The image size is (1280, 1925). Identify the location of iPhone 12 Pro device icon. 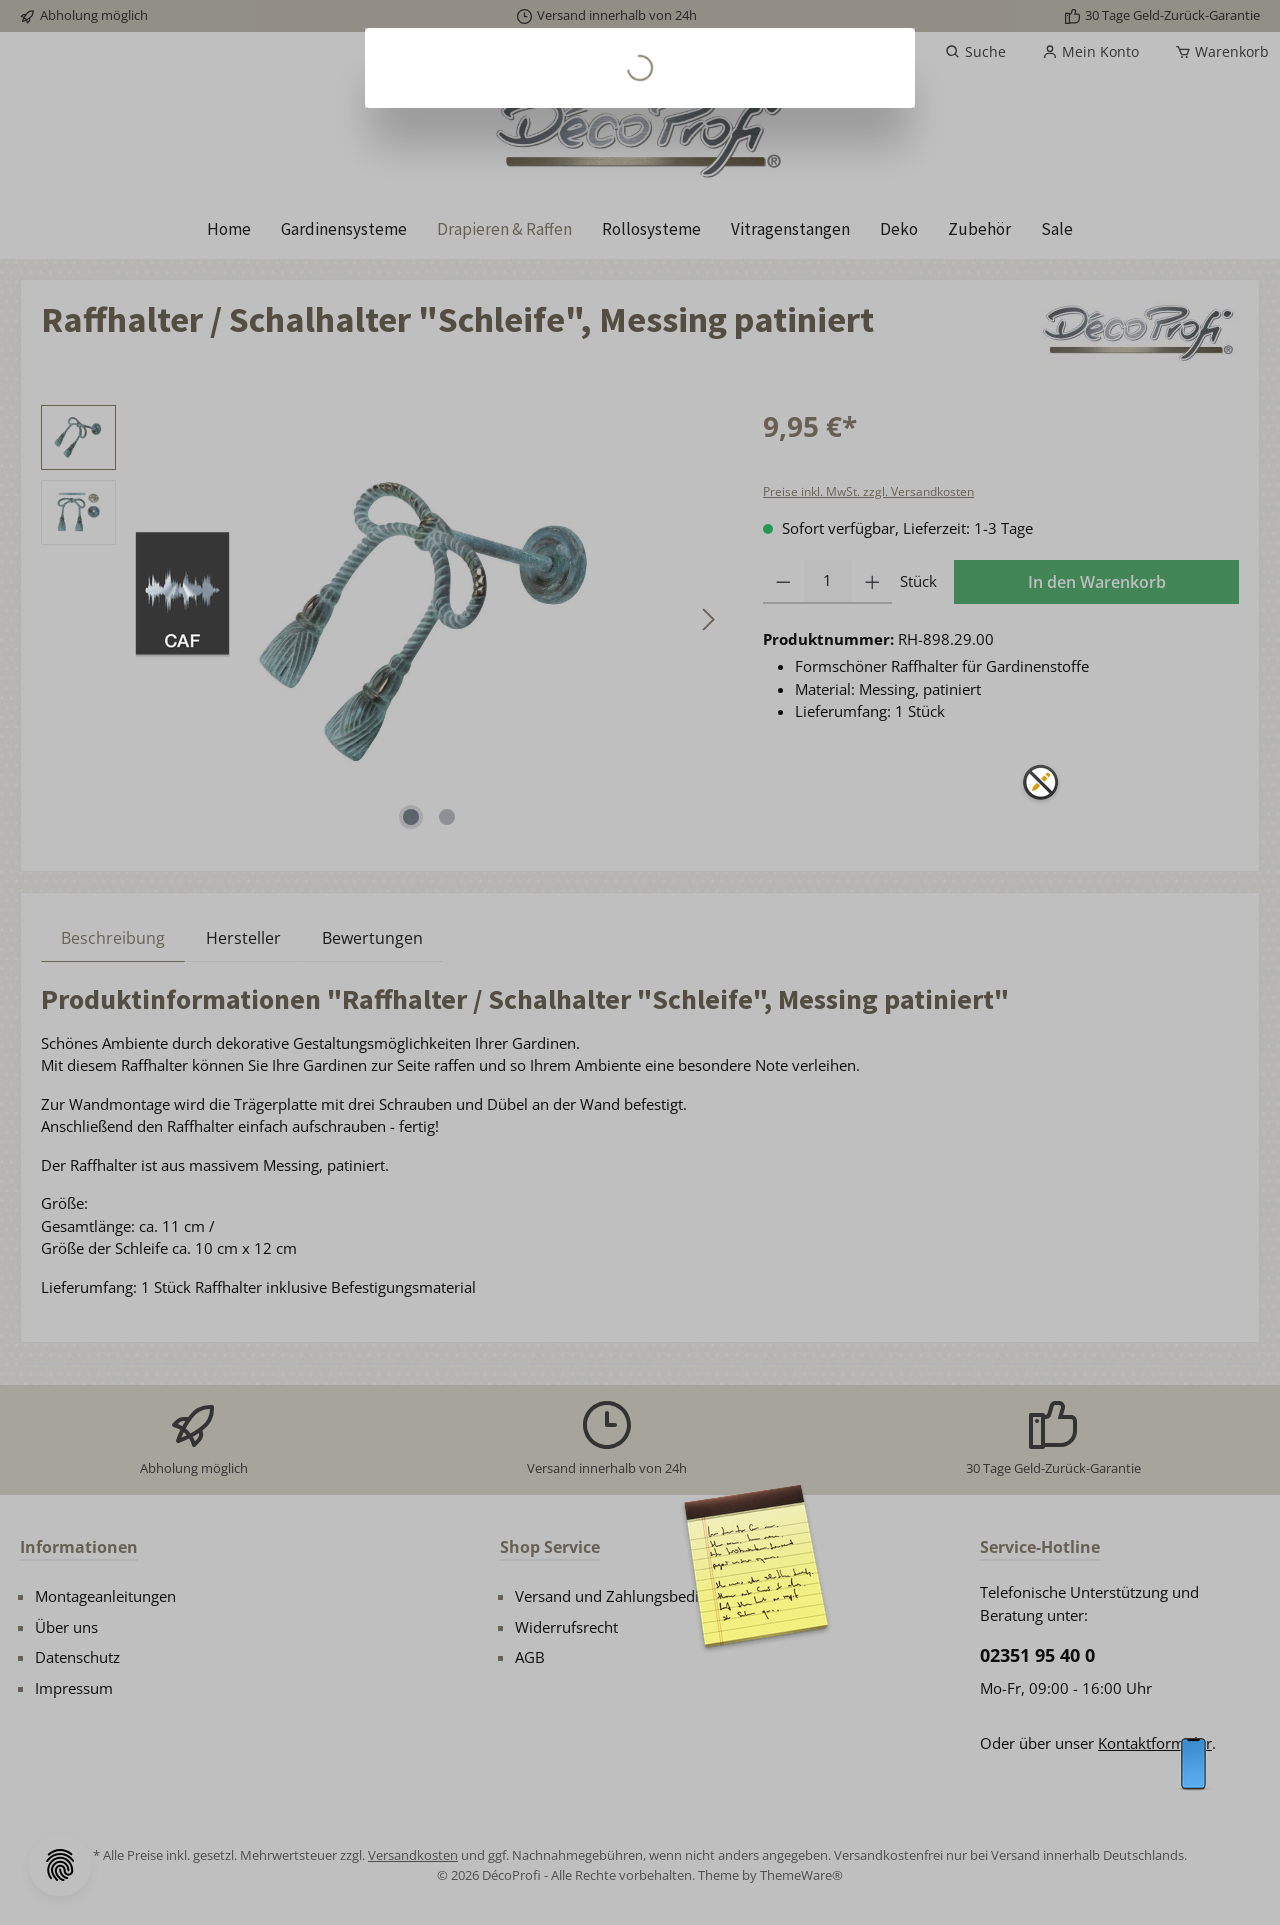
(1193, 1764).